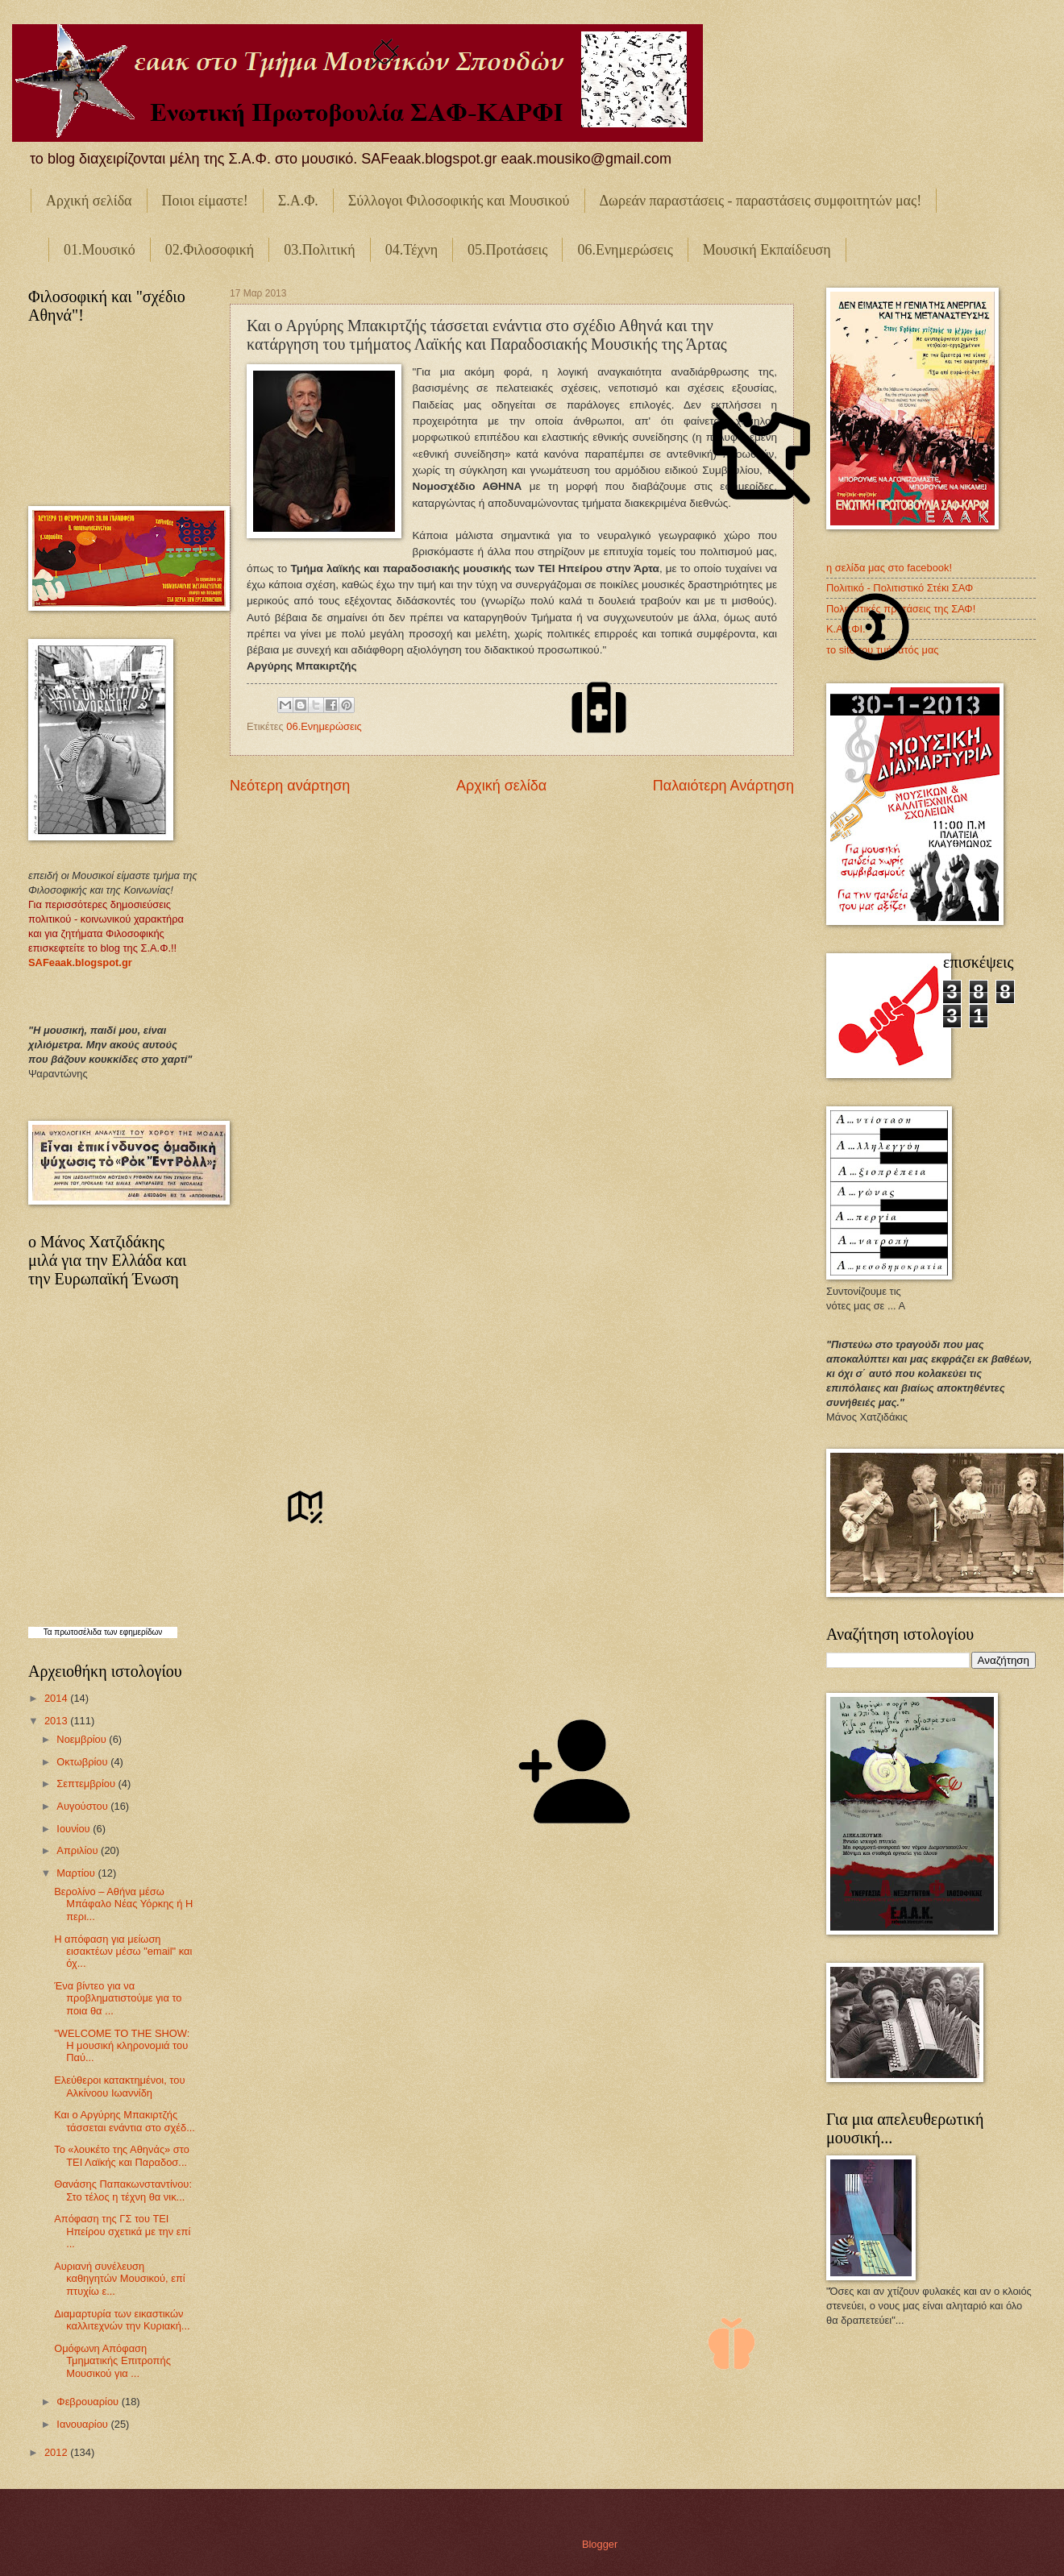 Image resolution: width=1064 pixels, height=2576 pixels. What do you see at coordinates (875, 627) in the screenshot?
I see `mantine UI library logo` at bounding box center [875, 627].